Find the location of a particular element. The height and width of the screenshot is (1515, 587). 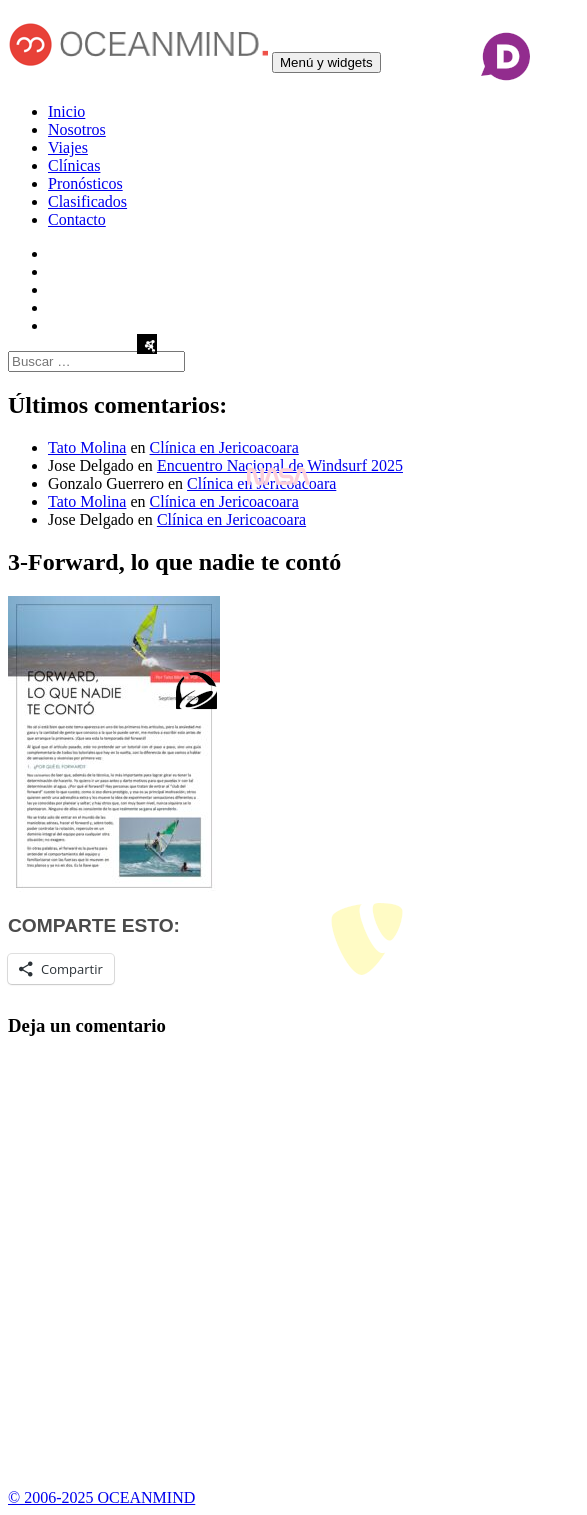

TYPO3 content management system logo is located at coordinates (367, 939).